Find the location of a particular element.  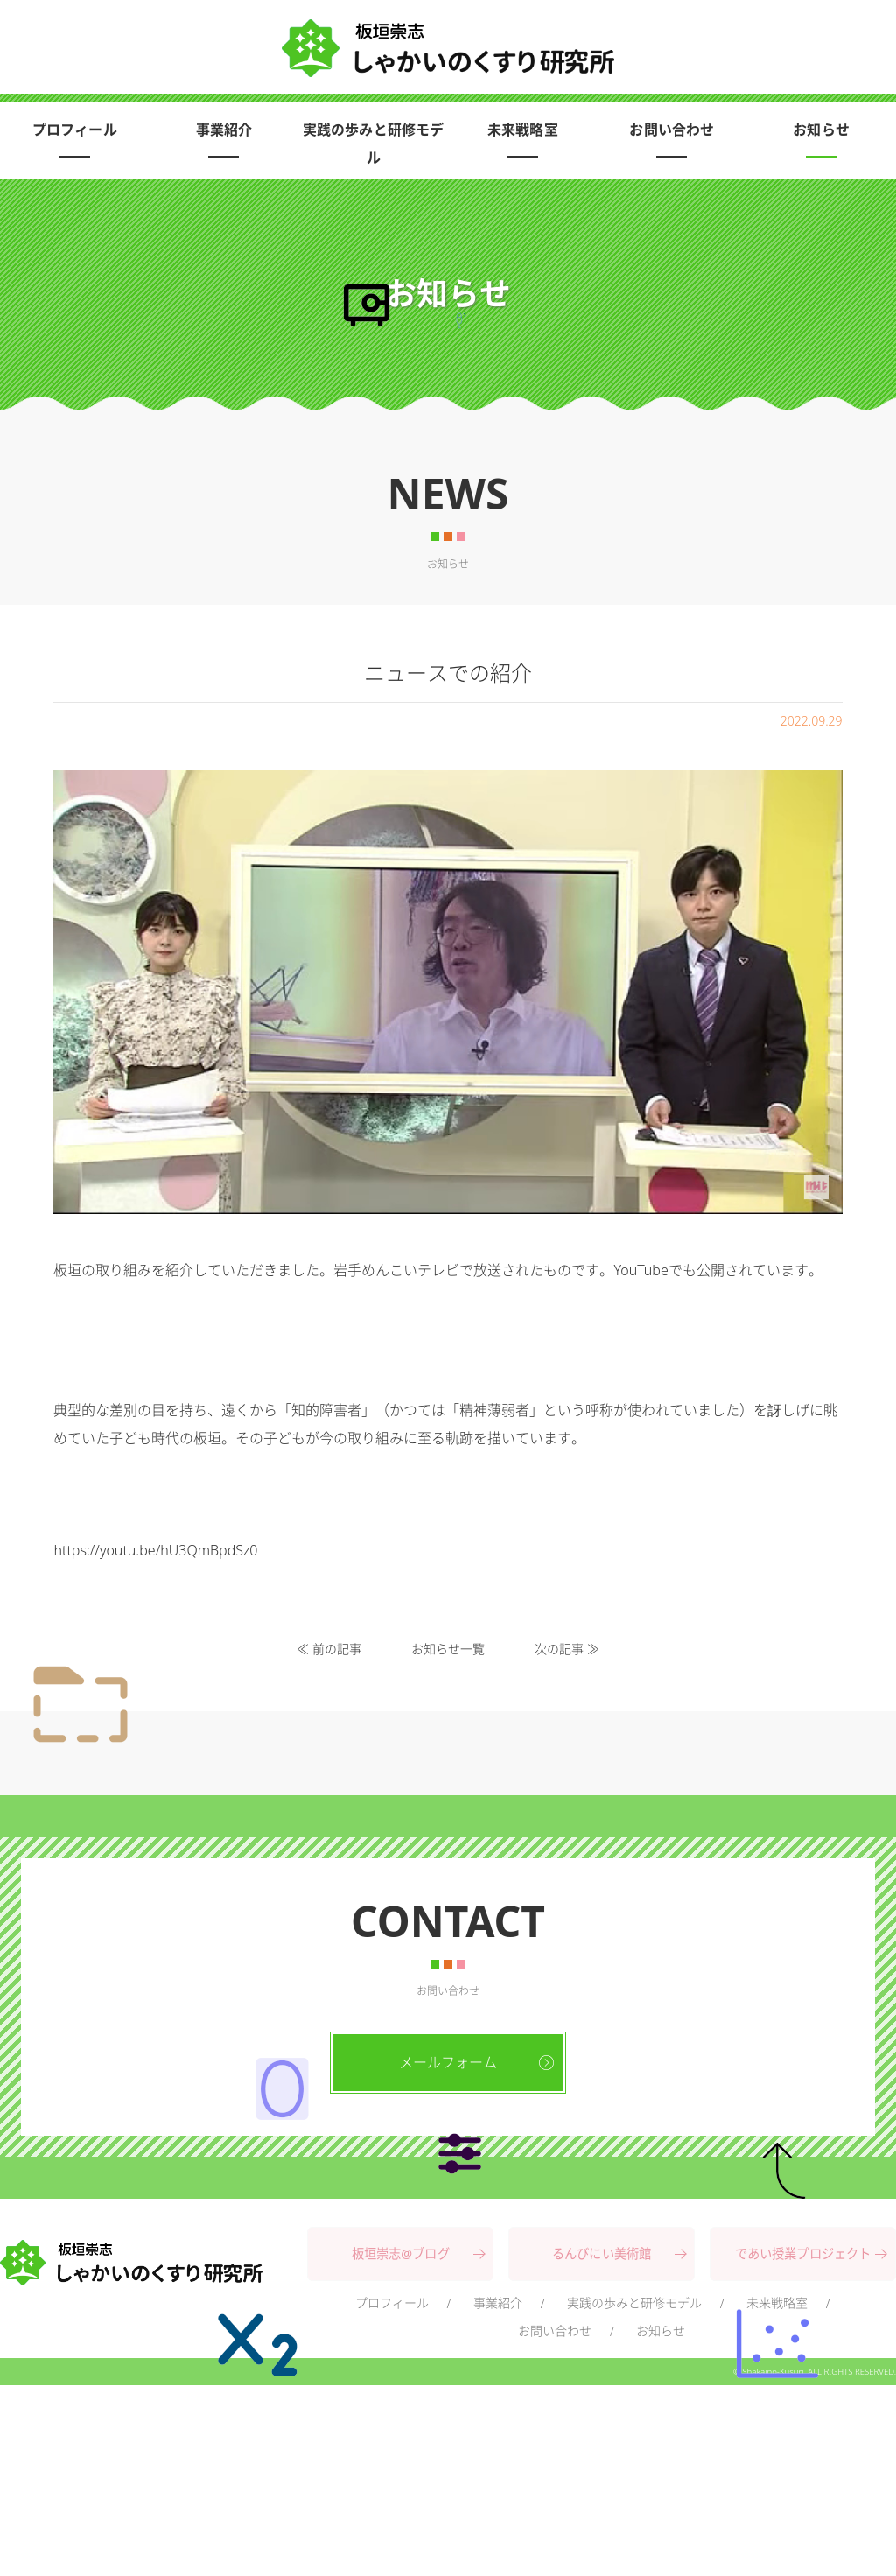

format text as subscript is located at coordinates (253, 2343).